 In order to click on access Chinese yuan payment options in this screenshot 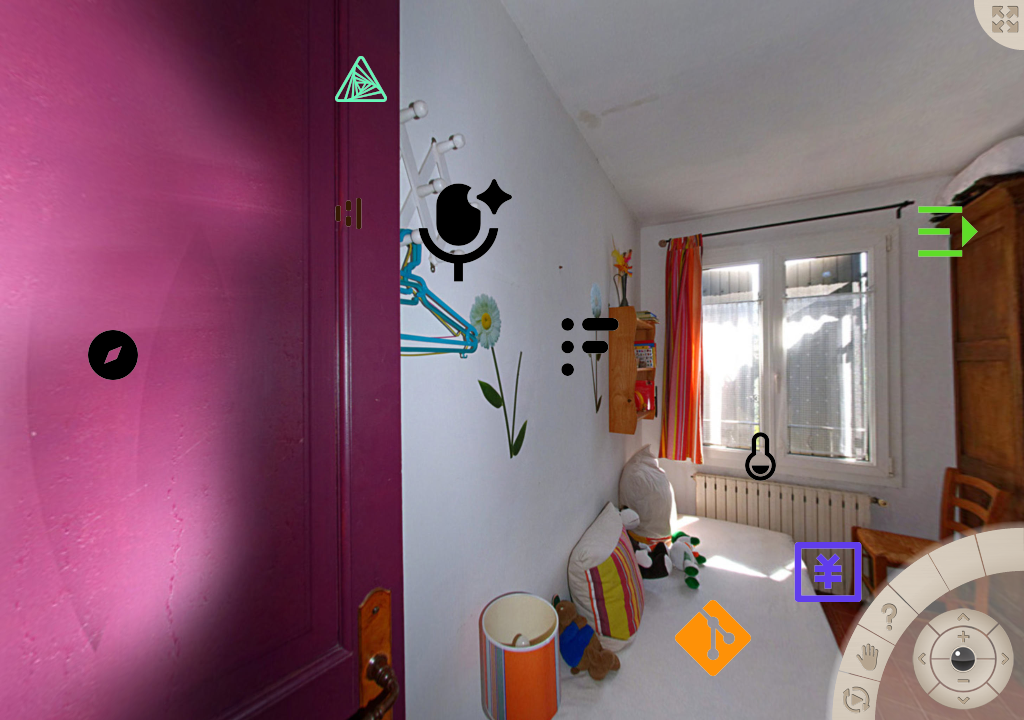, I will do `click(828, 572)`.